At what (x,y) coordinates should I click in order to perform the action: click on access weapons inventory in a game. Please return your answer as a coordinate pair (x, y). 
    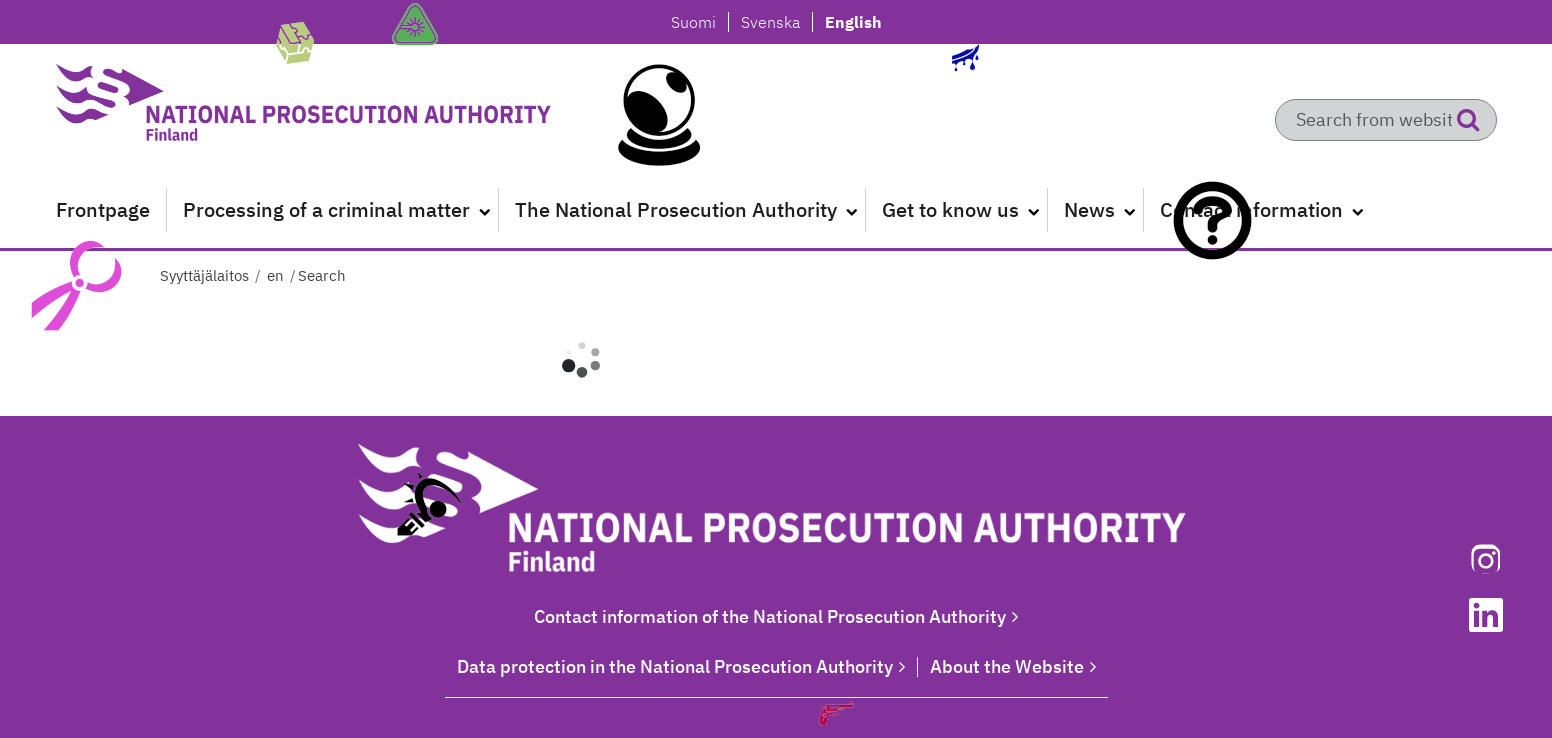
    Looking at the image, I should click on (836, 710).